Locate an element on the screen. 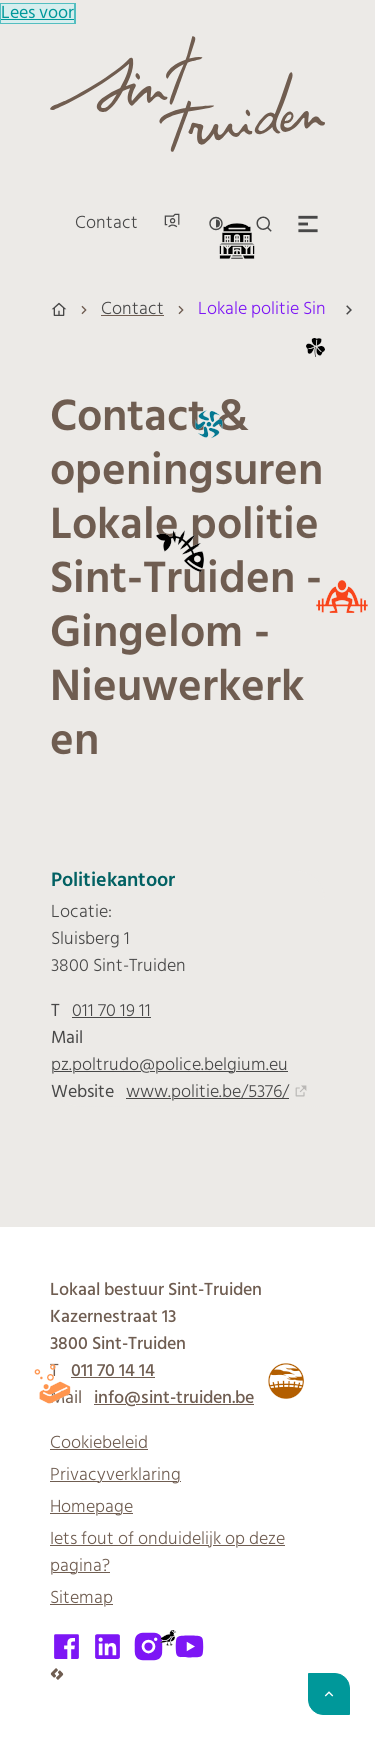 This screenshot has height=1740, width=375. indicates cleaning or sanitization feature is located at coordinates (53, 1384).